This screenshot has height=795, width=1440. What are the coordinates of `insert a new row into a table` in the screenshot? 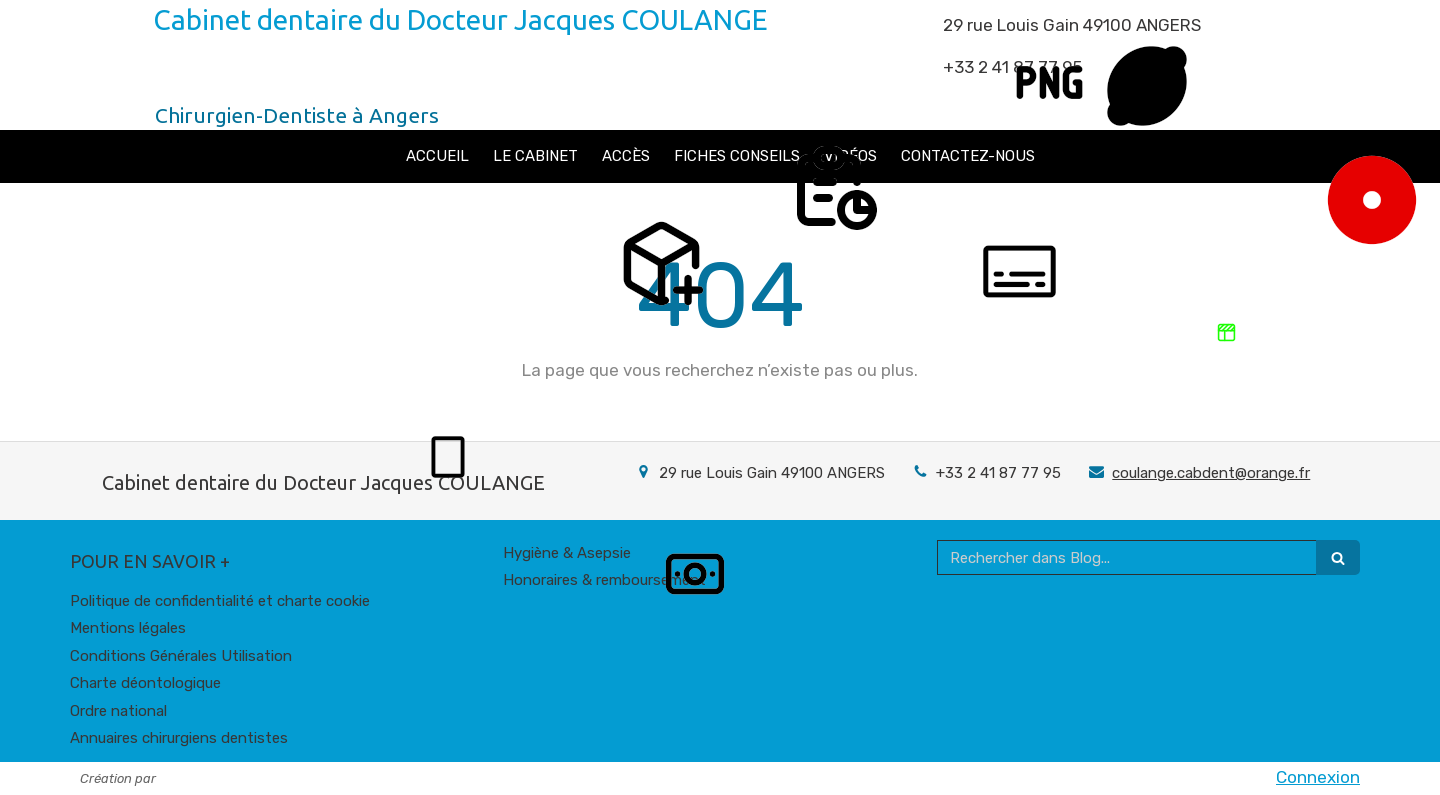 It's located at (1226, 332).